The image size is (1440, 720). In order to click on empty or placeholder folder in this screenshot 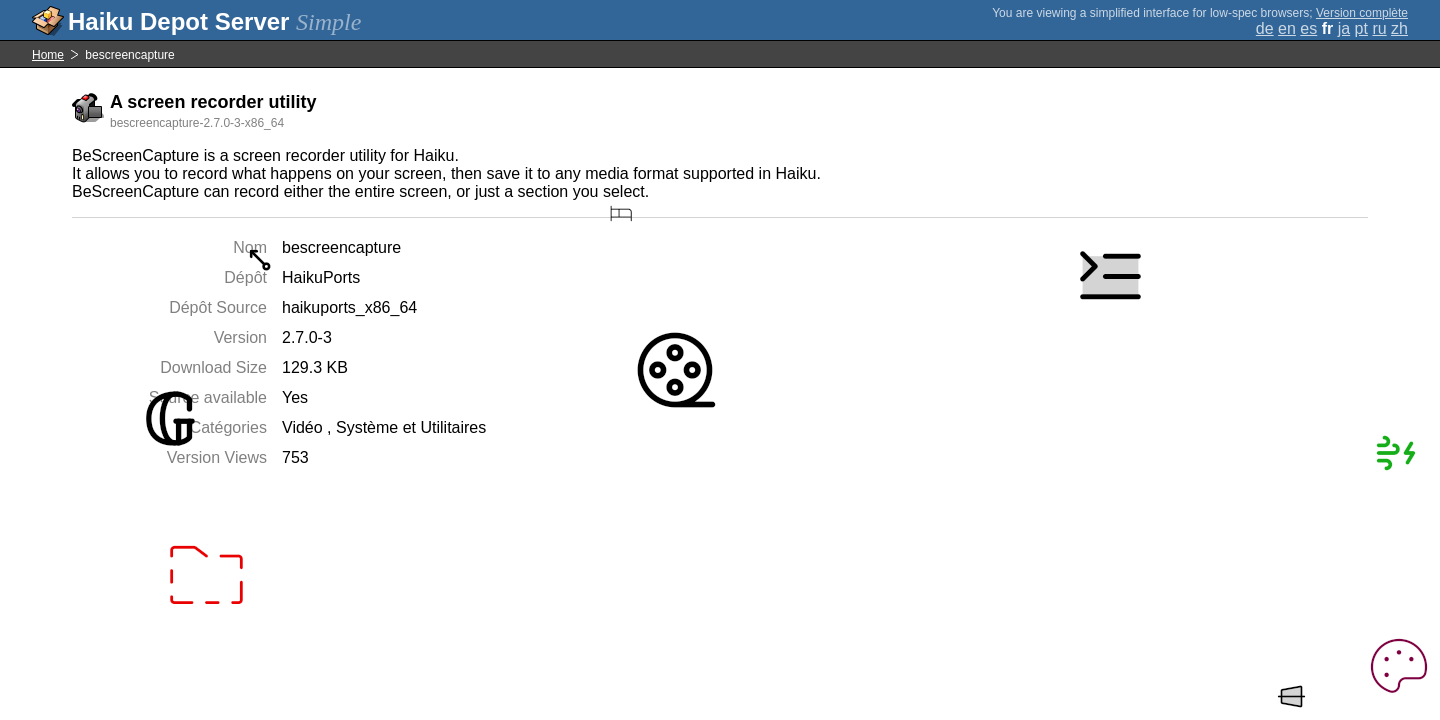, I will do `click(206, 573)`.